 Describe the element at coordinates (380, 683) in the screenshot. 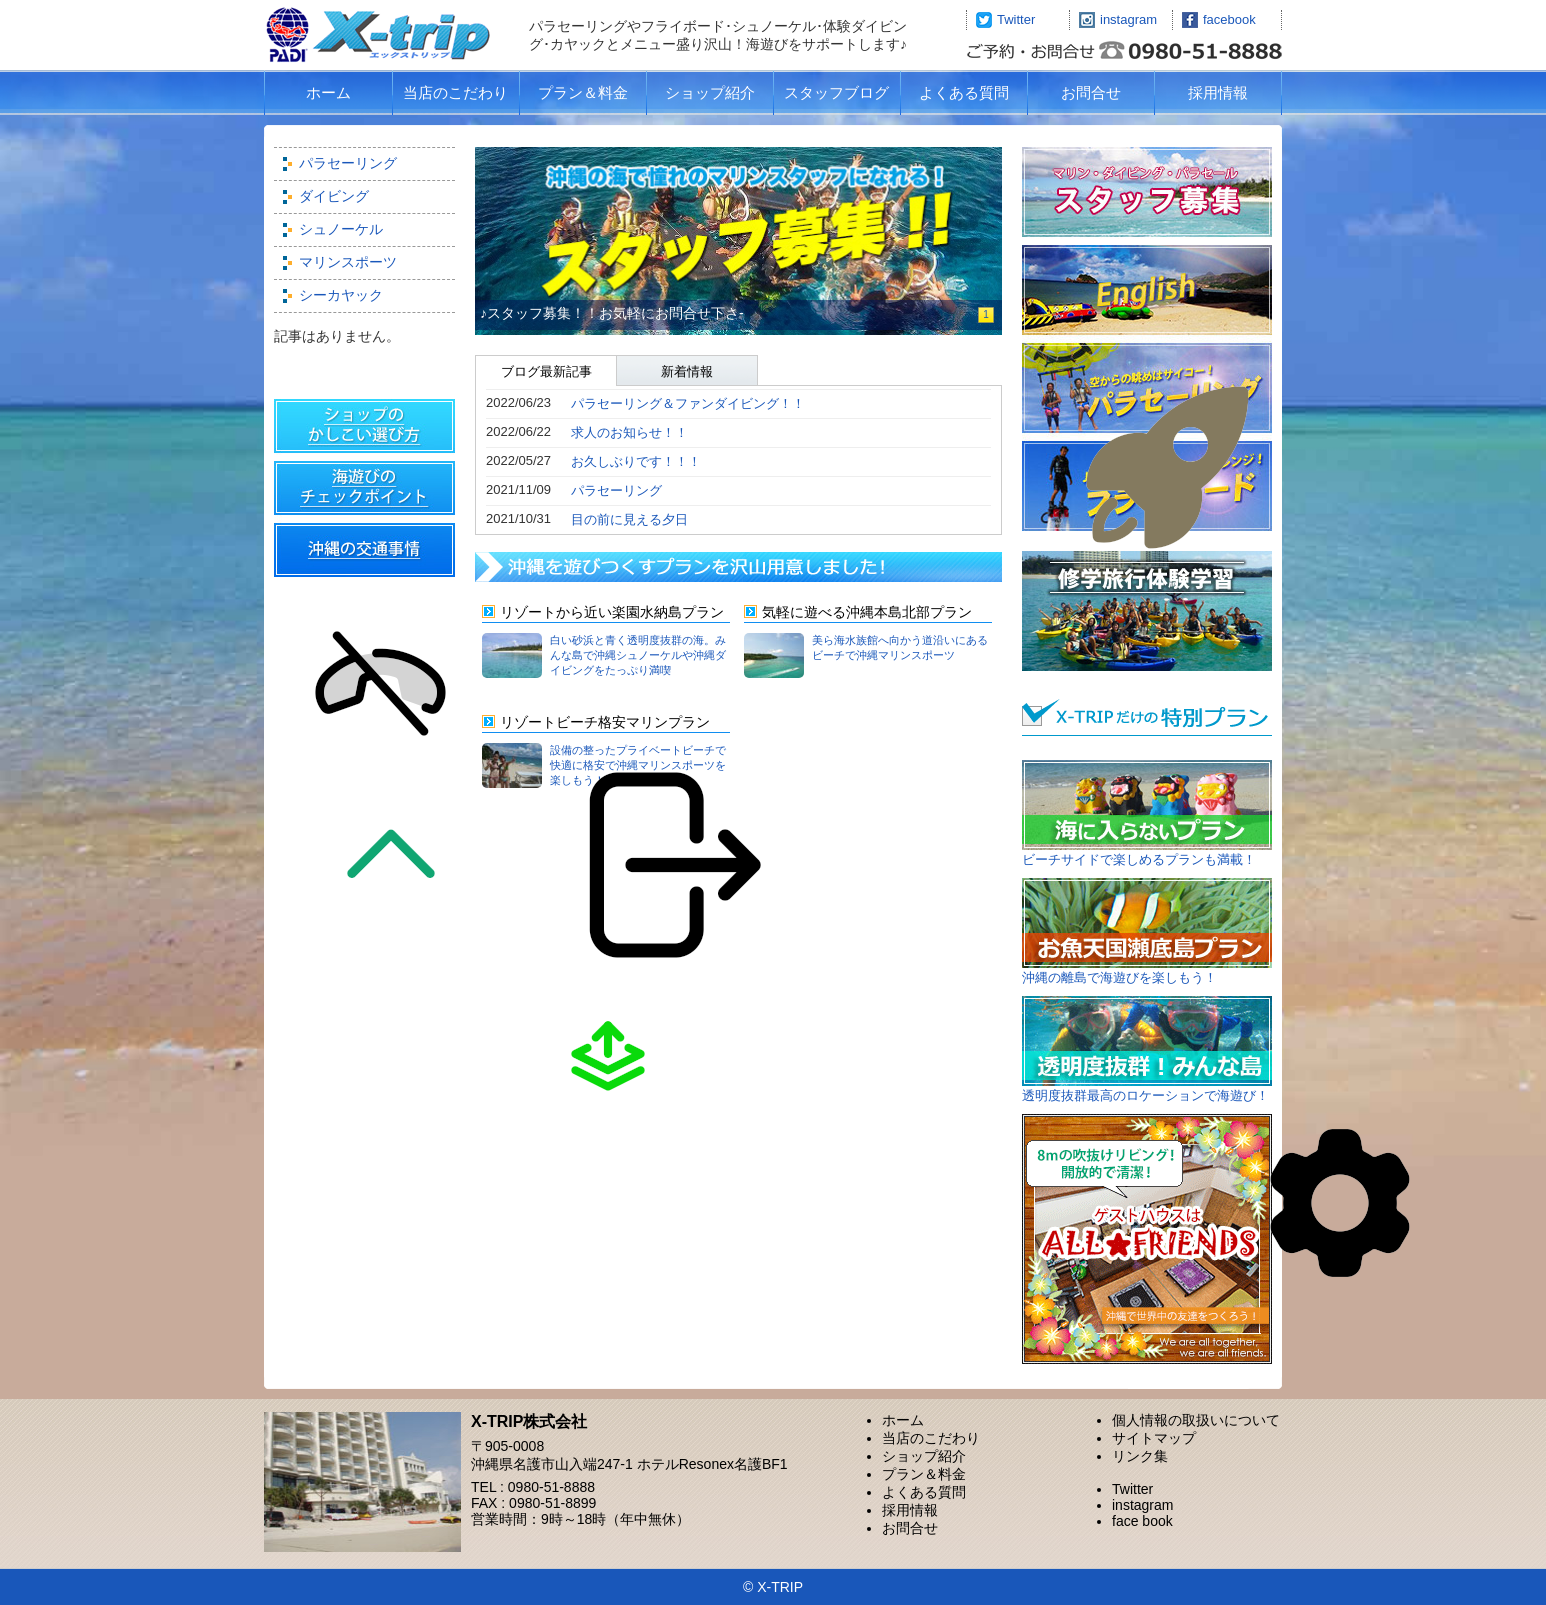

I see `end or decline a phone call` at that location.